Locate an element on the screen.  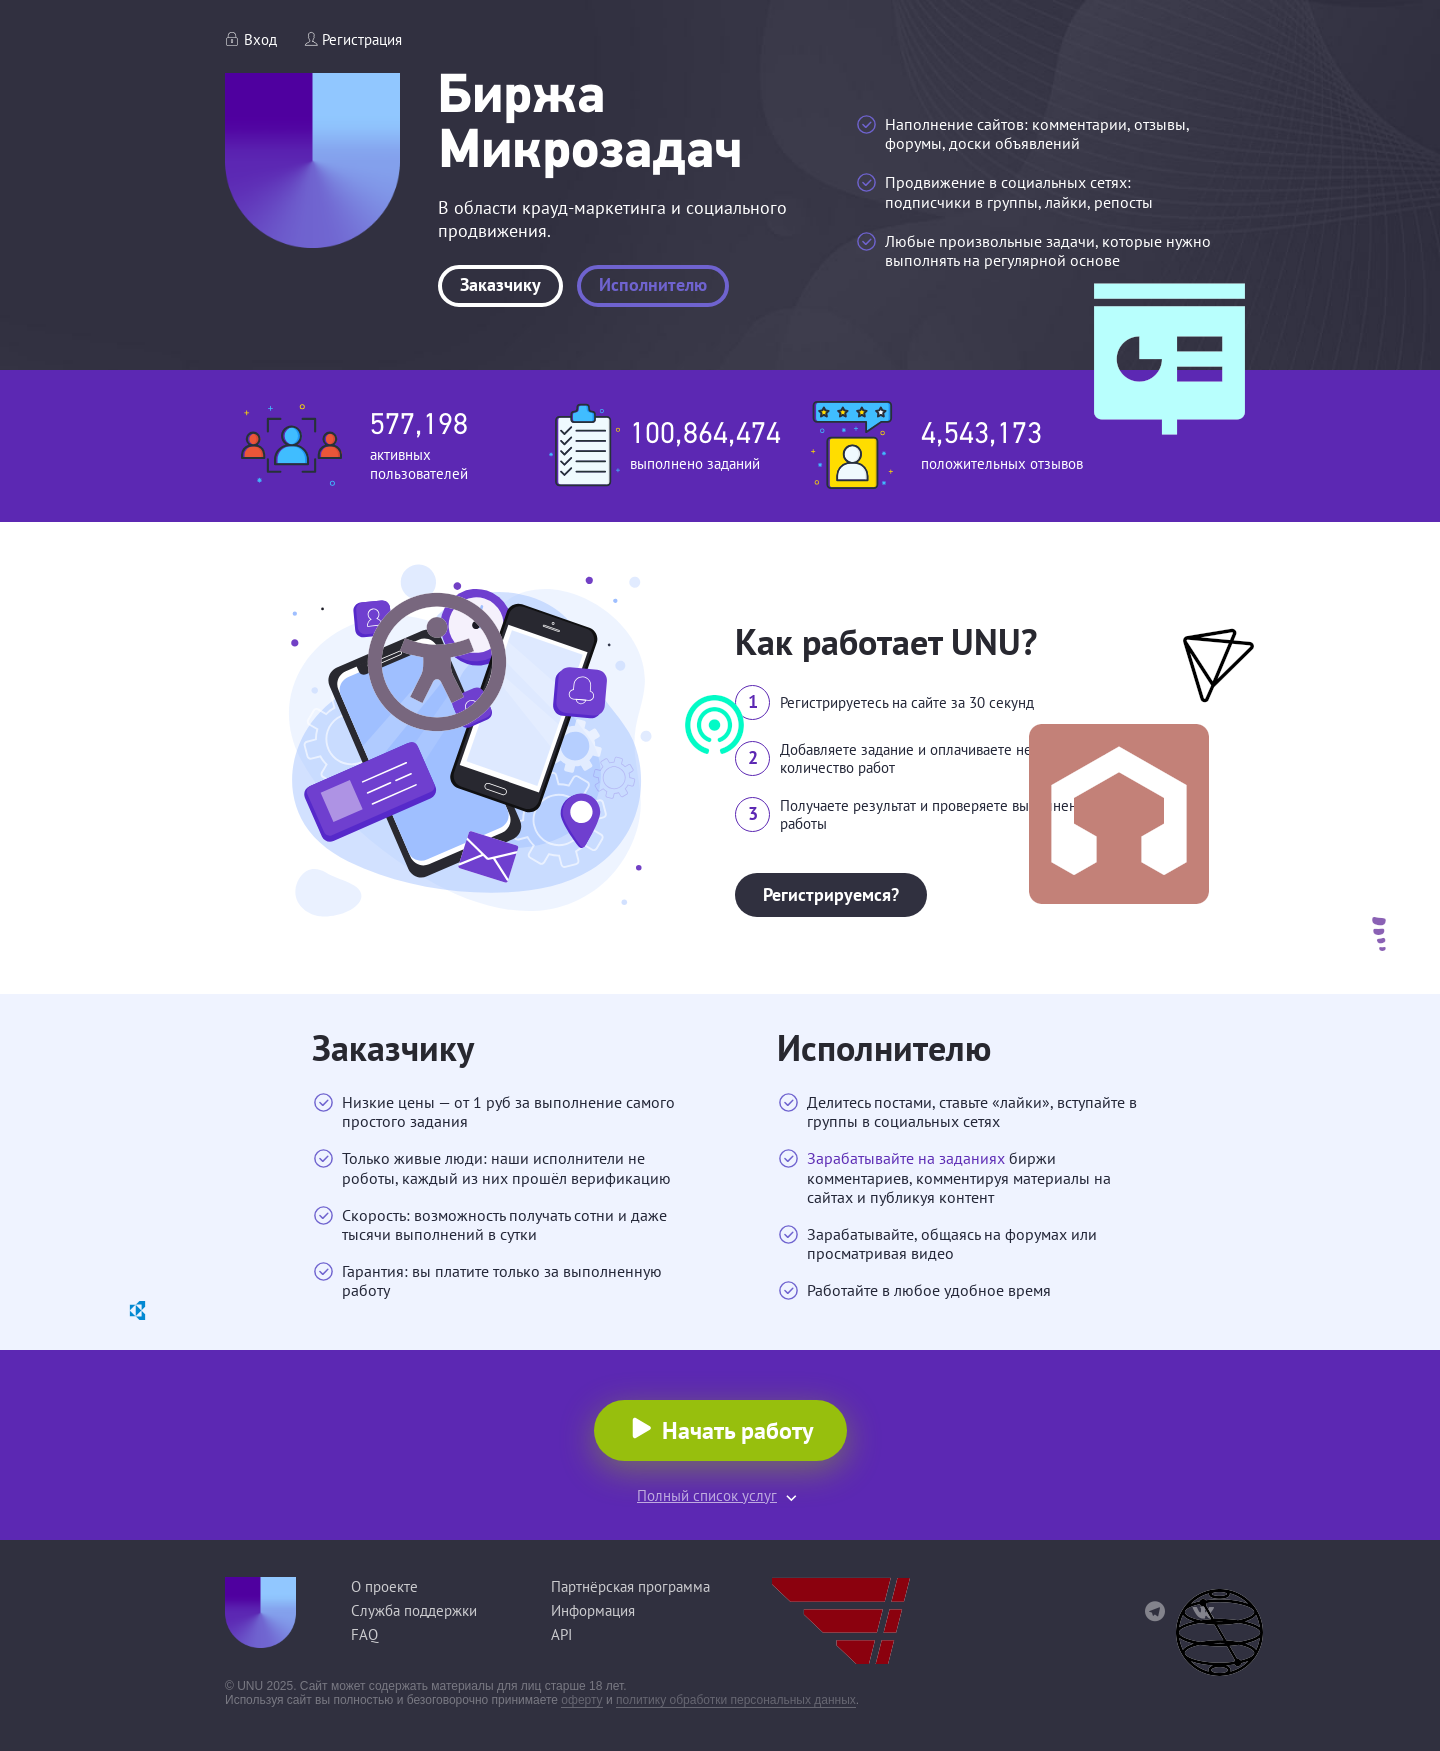
kyocera brand logo is located at coordinates (137, 1310).